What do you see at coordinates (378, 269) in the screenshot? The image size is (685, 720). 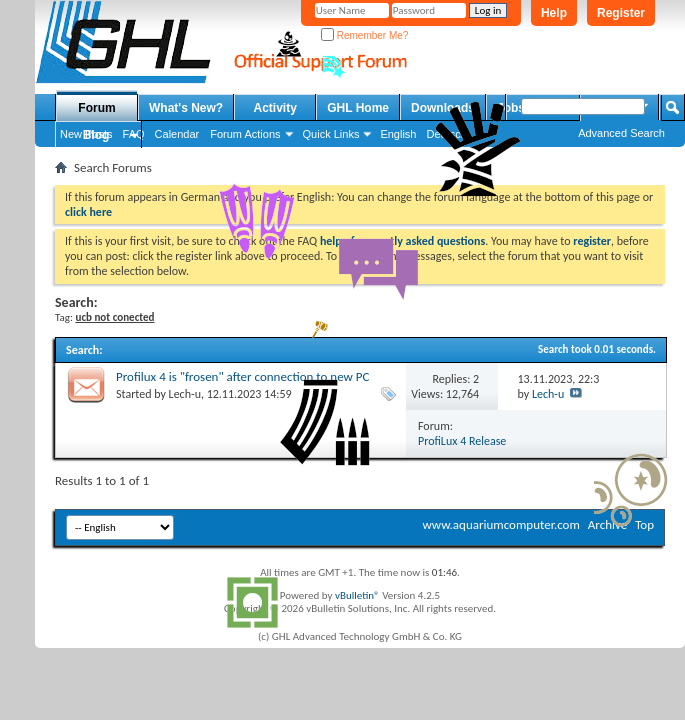 I see `open chat or messaging feature` at bounding box center [378, 269].